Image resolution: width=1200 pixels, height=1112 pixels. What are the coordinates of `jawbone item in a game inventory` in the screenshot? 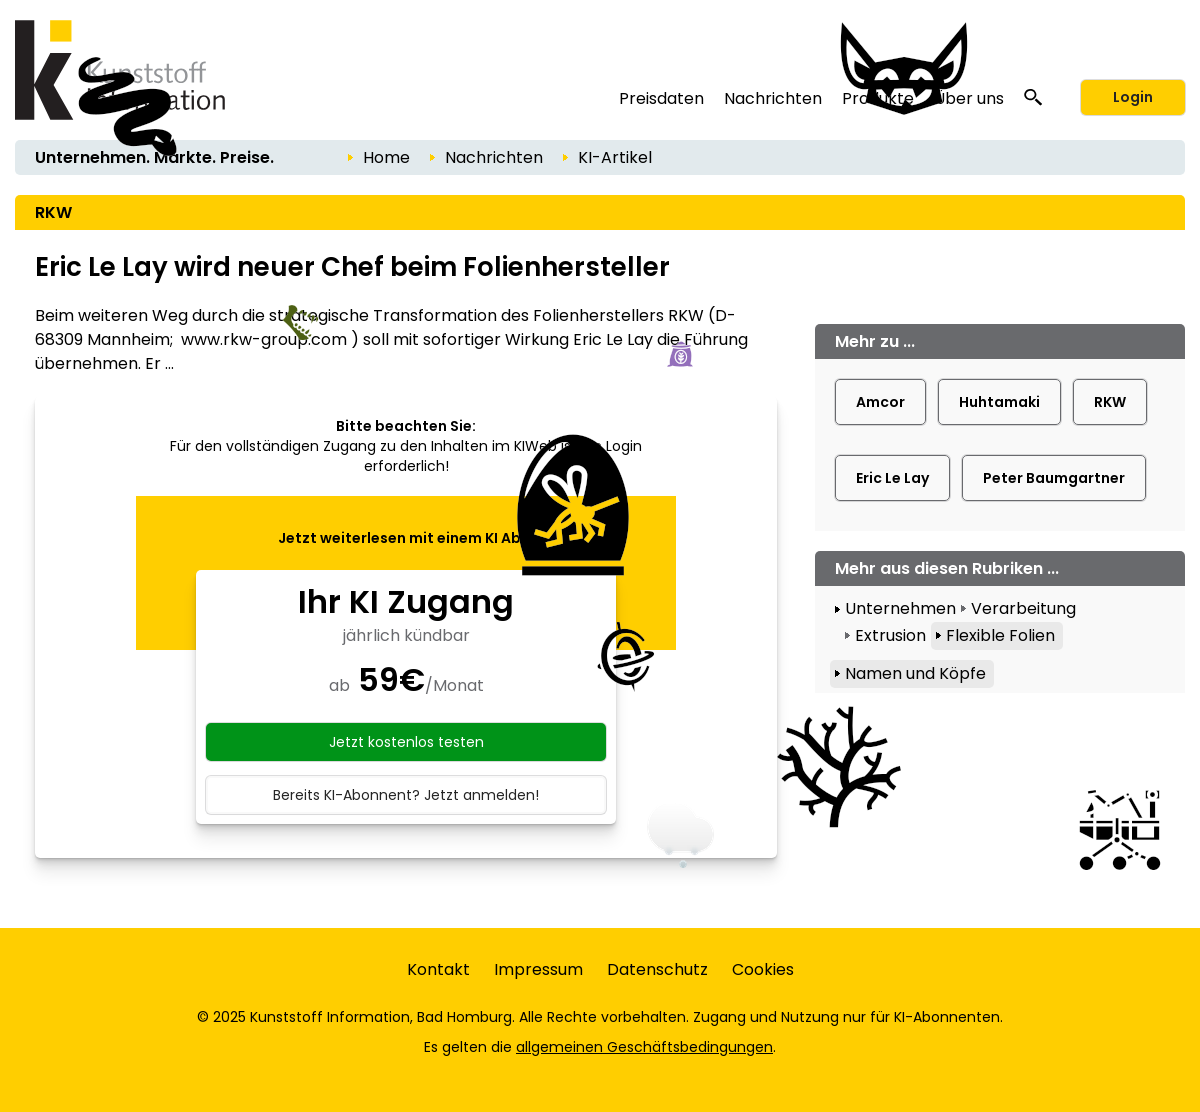 It's located at (300, 322).